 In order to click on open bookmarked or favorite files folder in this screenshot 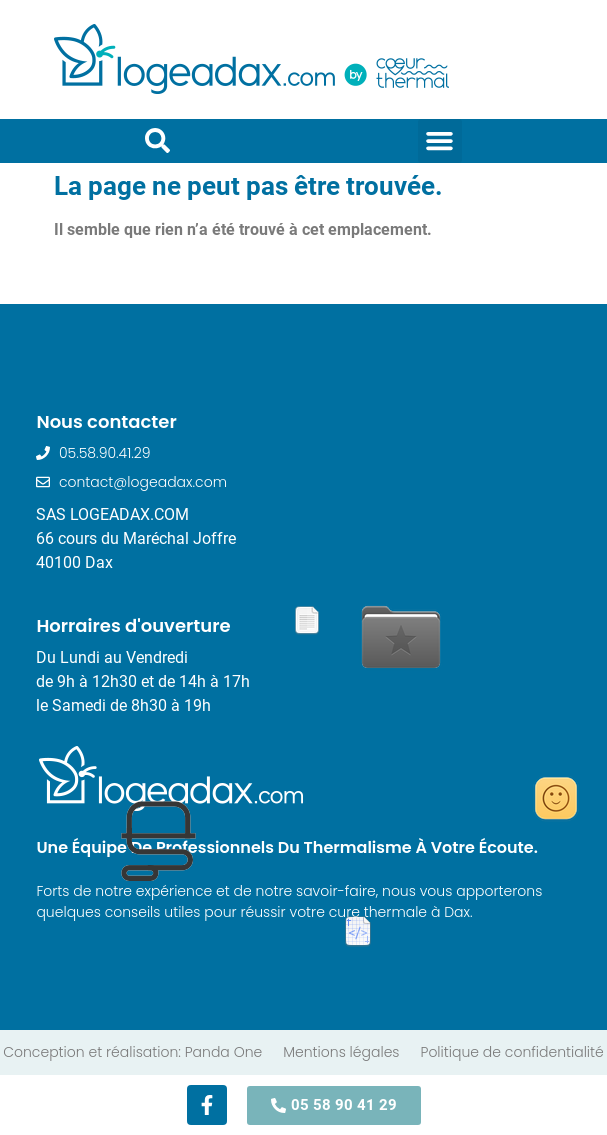, I will do `click(401, 637)`.